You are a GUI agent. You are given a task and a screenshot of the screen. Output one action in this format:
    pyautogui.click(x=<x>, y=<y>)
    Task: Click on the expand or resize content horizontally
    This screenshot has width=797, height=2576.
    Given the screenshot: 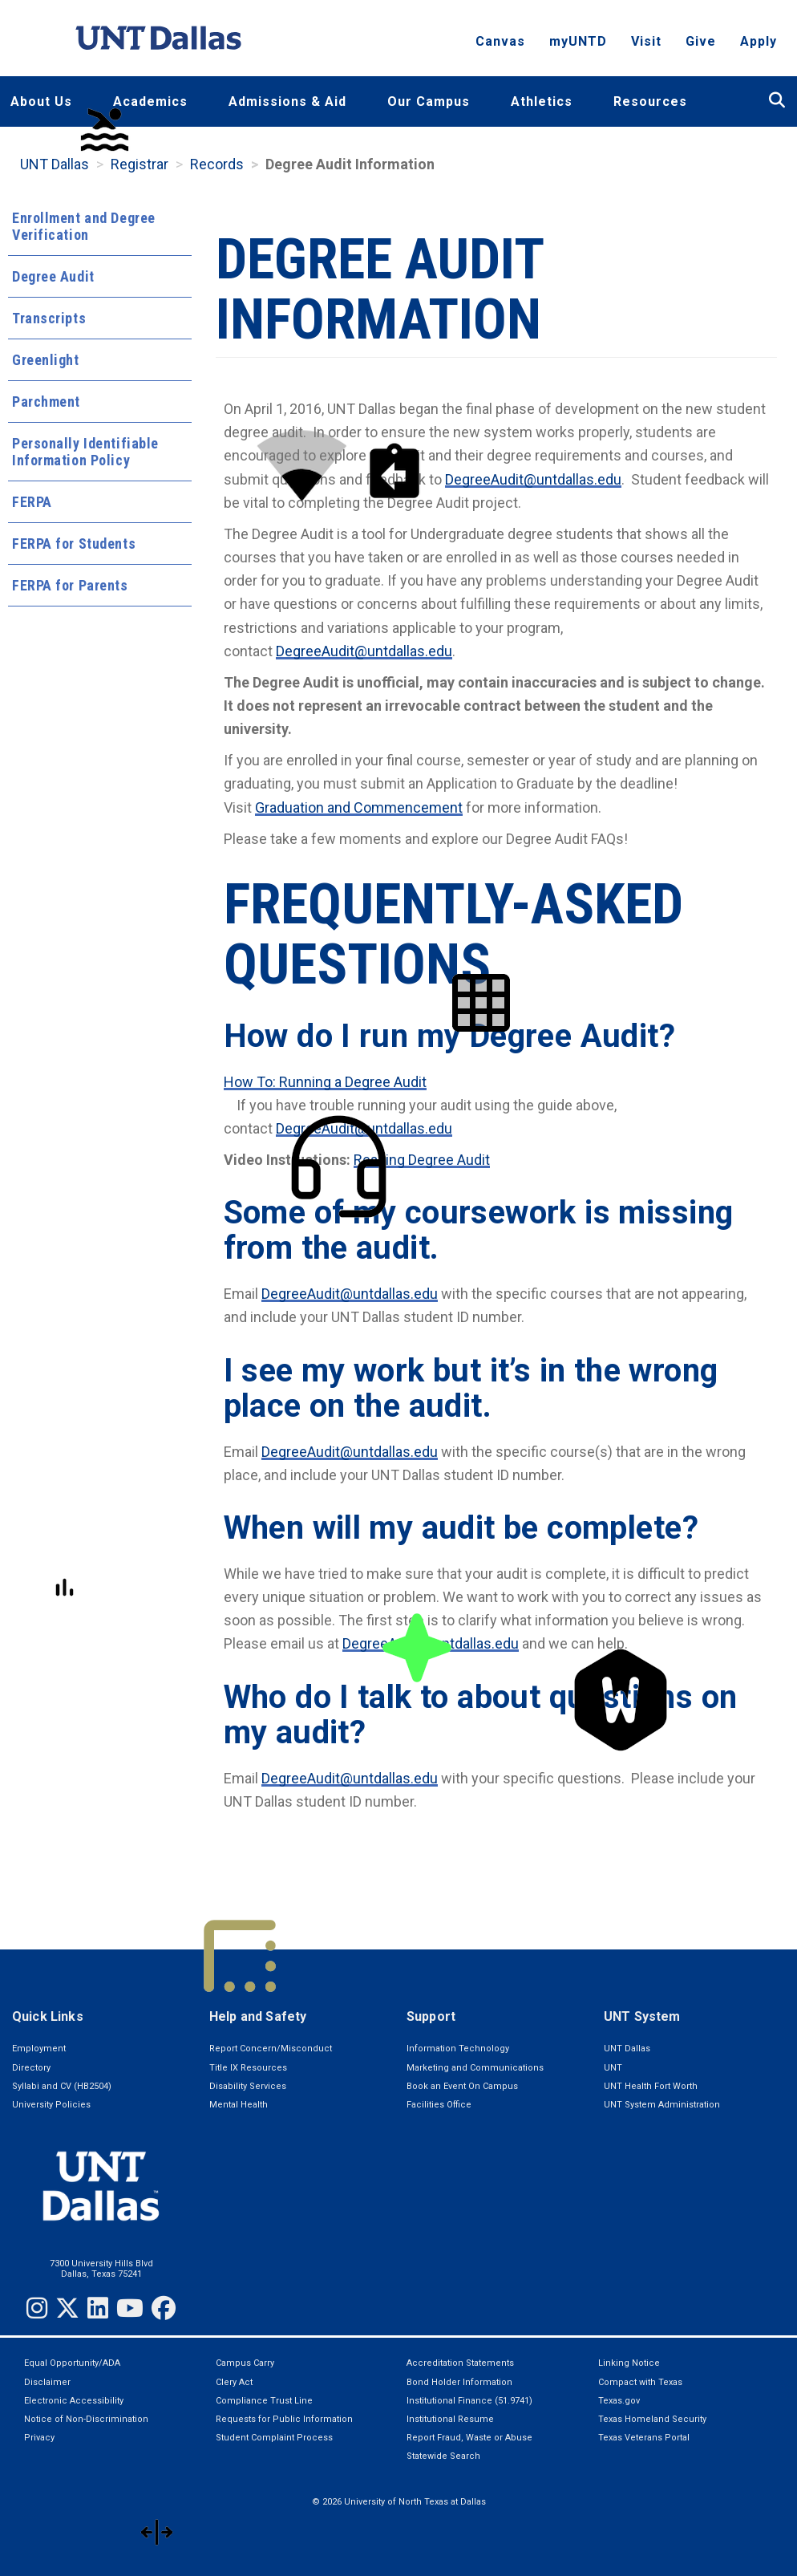 What is the action you would take?
    pyautogui.click(x=156, y=2532)
    